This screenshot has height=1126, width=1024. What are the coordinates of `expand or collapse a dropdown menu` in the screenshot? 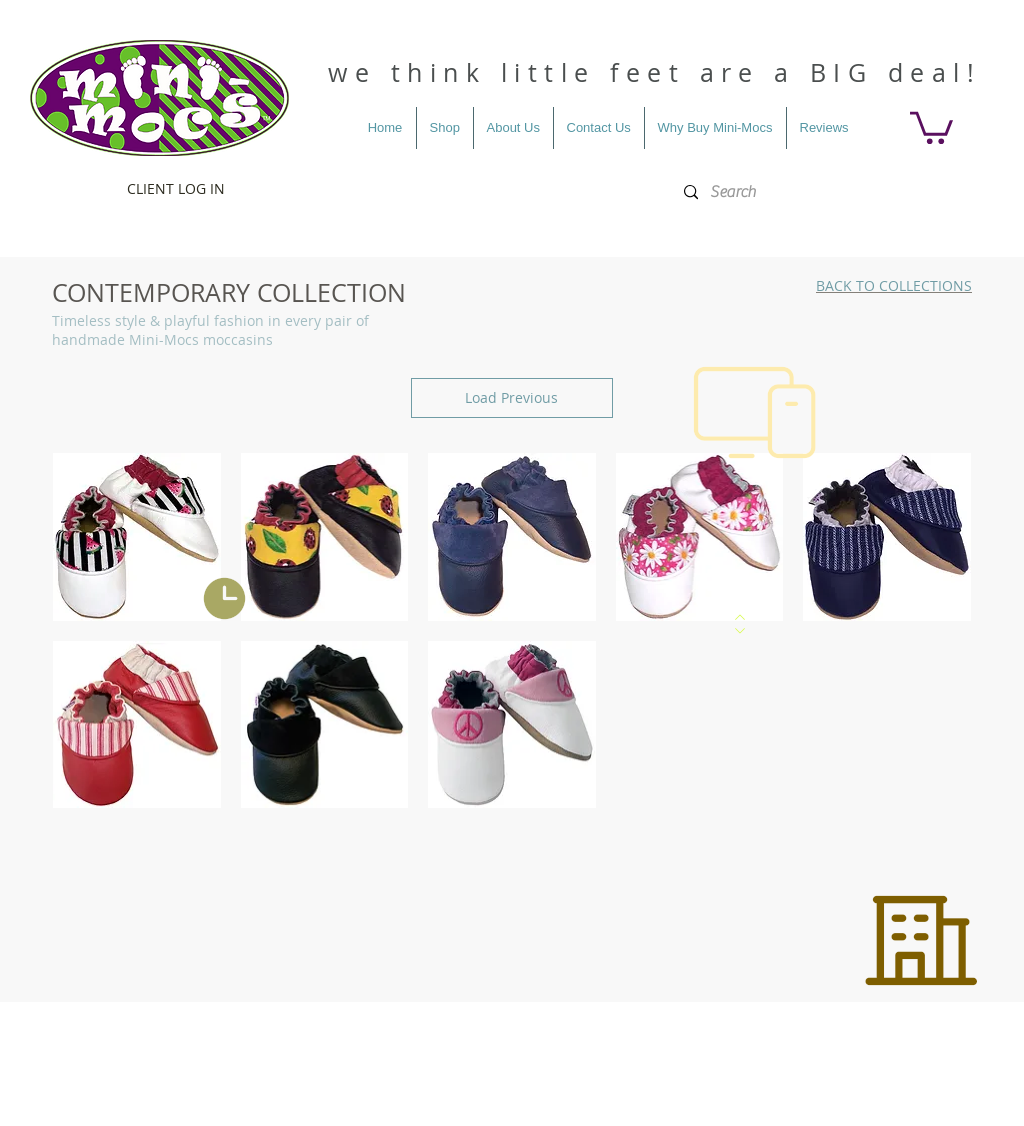 It's located at (740, 624).